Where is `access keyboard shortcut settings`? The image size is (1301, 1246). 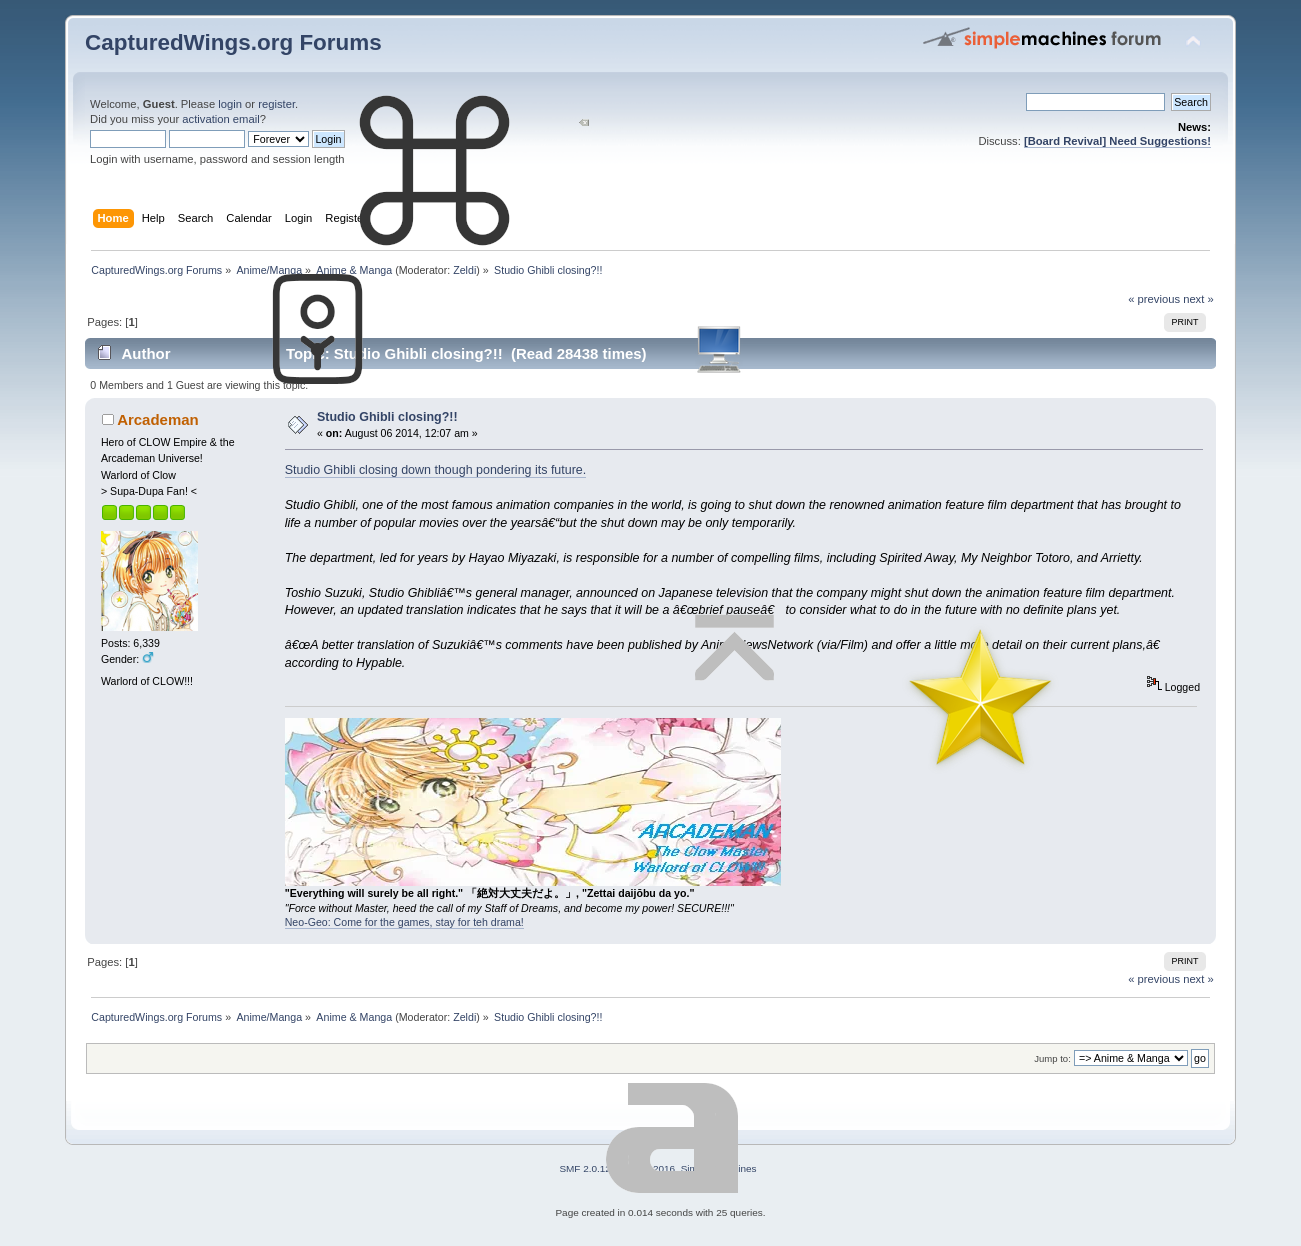 access keyboard shortcut settings is located at coordinates (434, 170).